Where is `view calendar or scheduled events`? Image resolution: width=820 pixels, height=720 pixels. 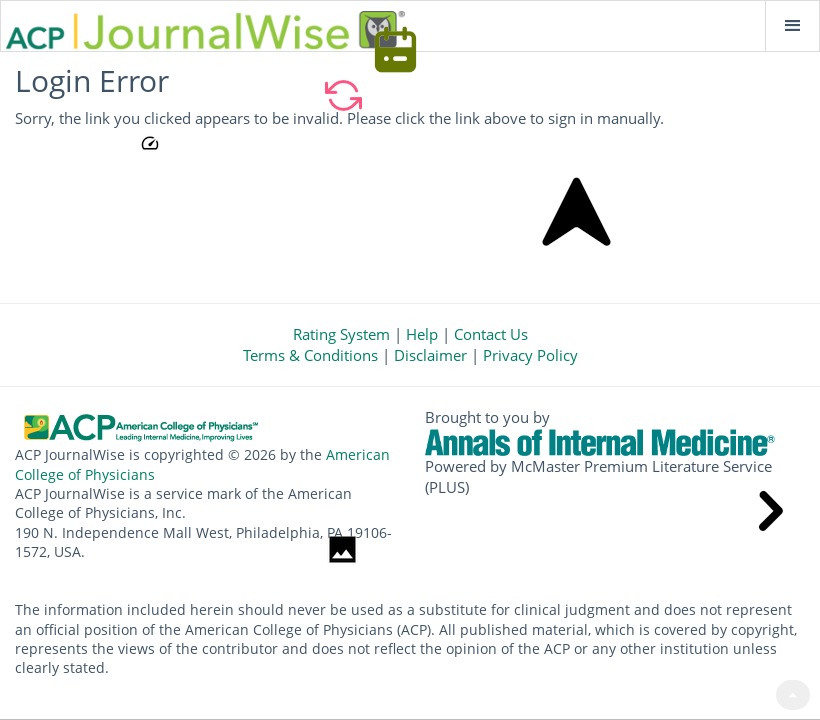
view calendar or scheduled events is located at coordinates (395, 49).